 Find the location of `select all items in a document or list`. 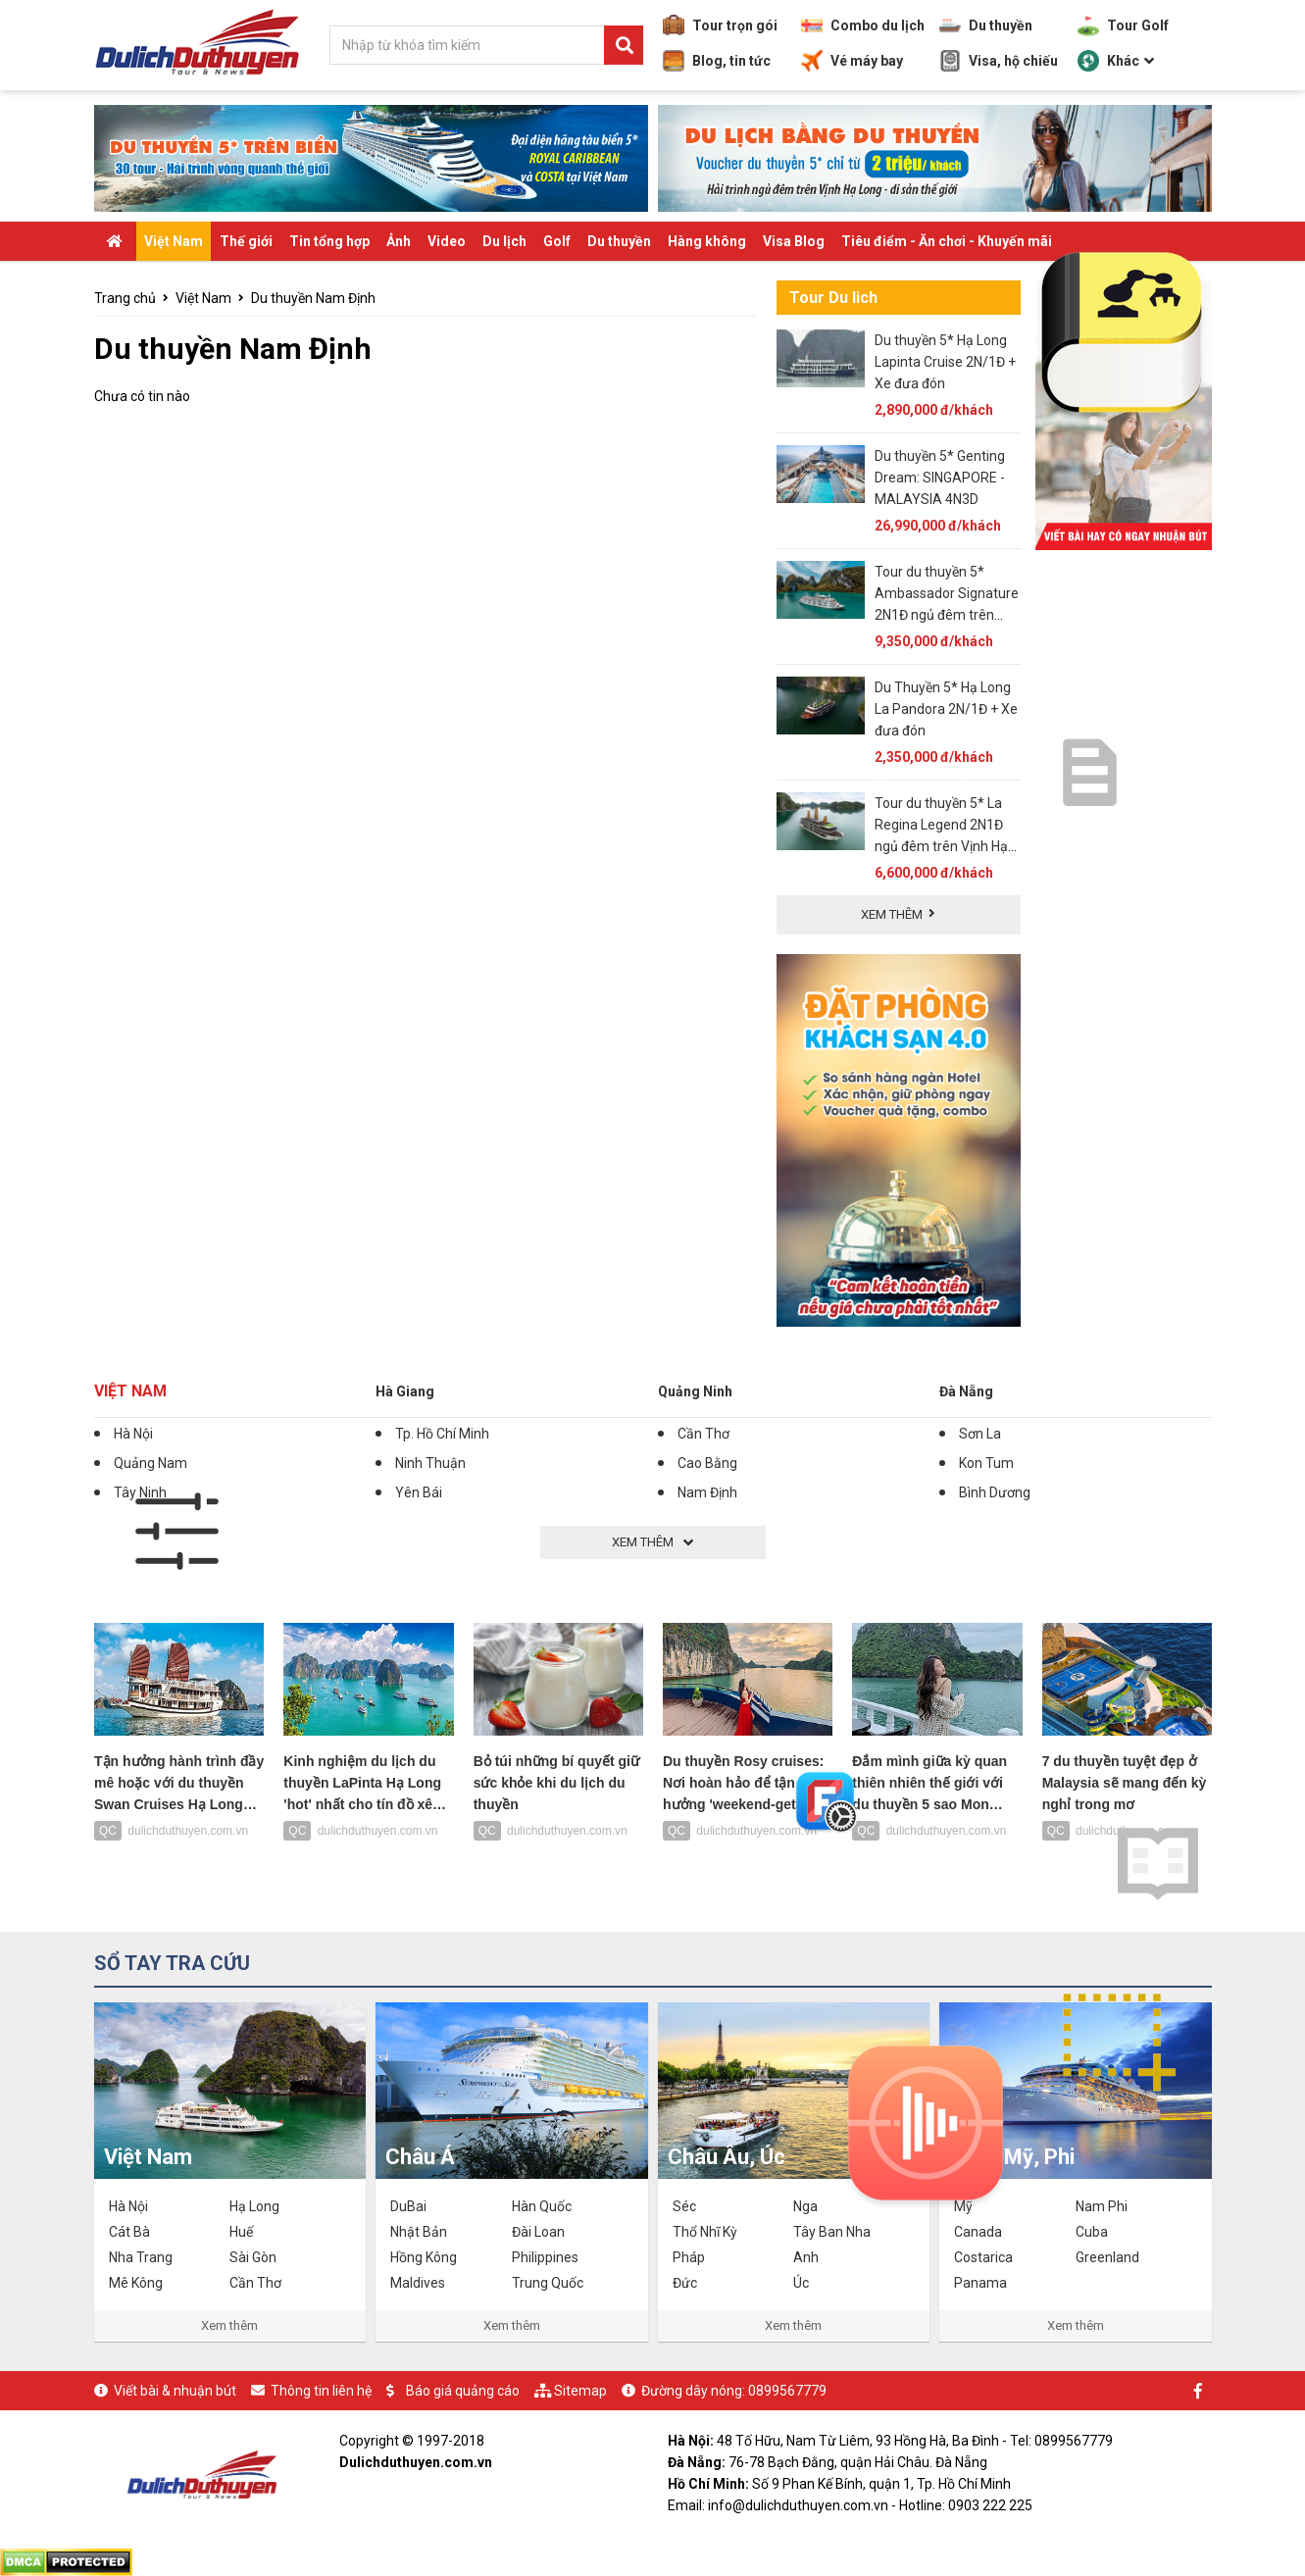

select all items in a document or list is located at coordinates (1089, 770).